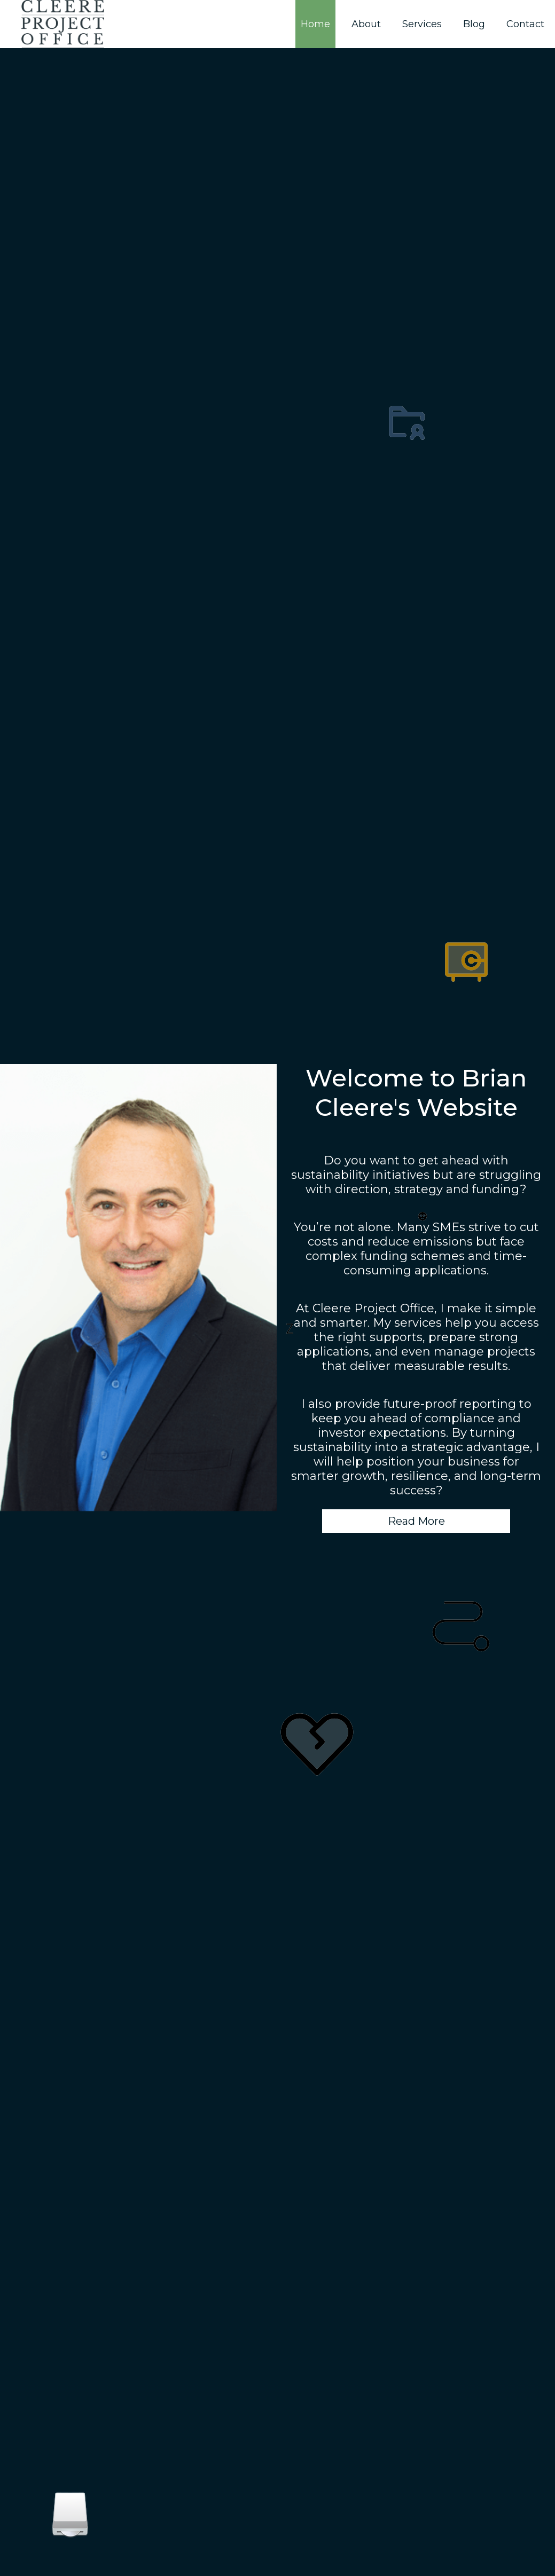 This screenshot has height=2576, width=555. Describe the element at coordinates (423, 1216) in the screenshot. I see `react with embarrassment or surprise` at that location.